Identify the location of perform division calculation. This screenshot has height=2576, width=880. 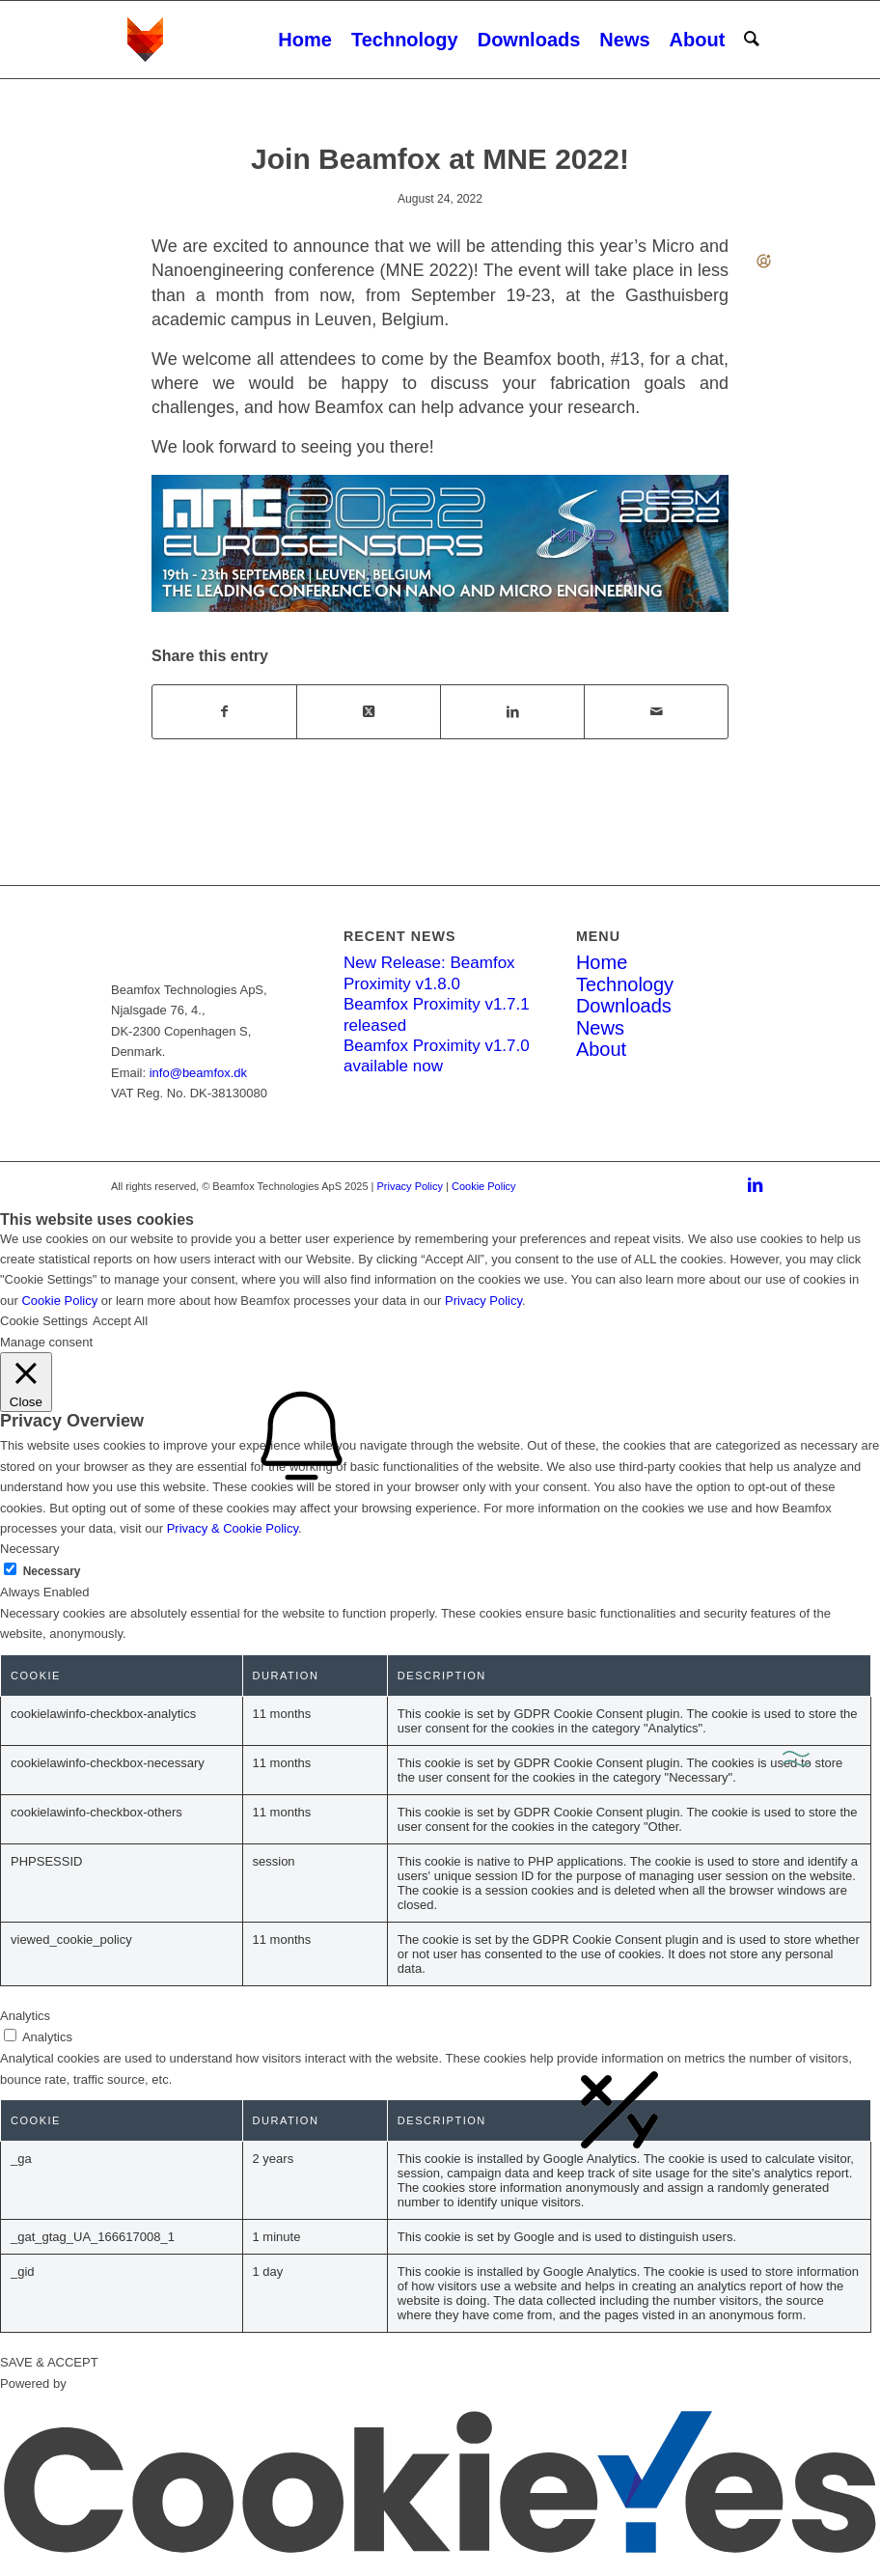
(619, 2110).